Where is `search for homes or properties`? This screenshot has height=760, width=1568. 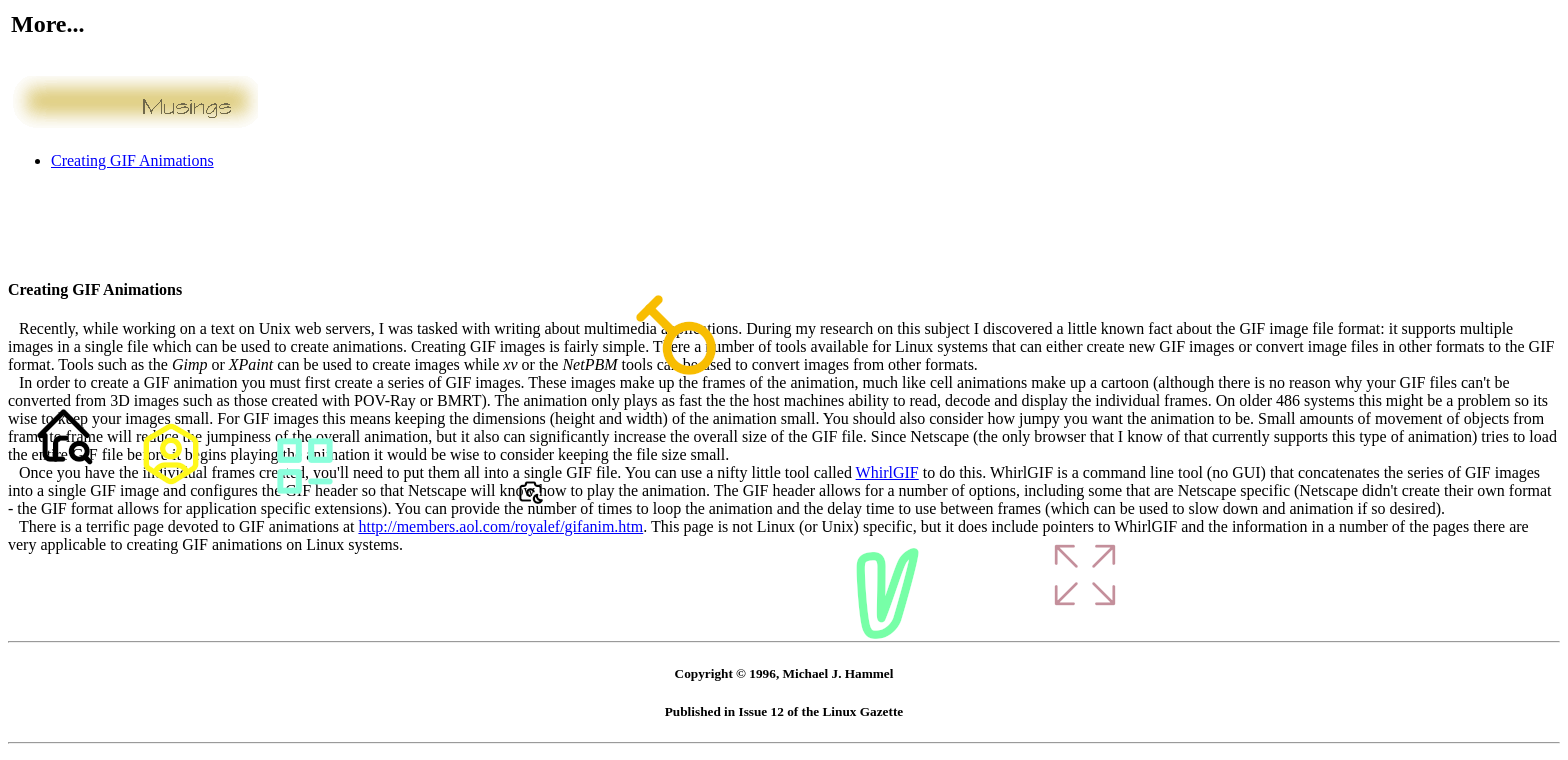 search for homes or properties is located at coordinates (63, 435).